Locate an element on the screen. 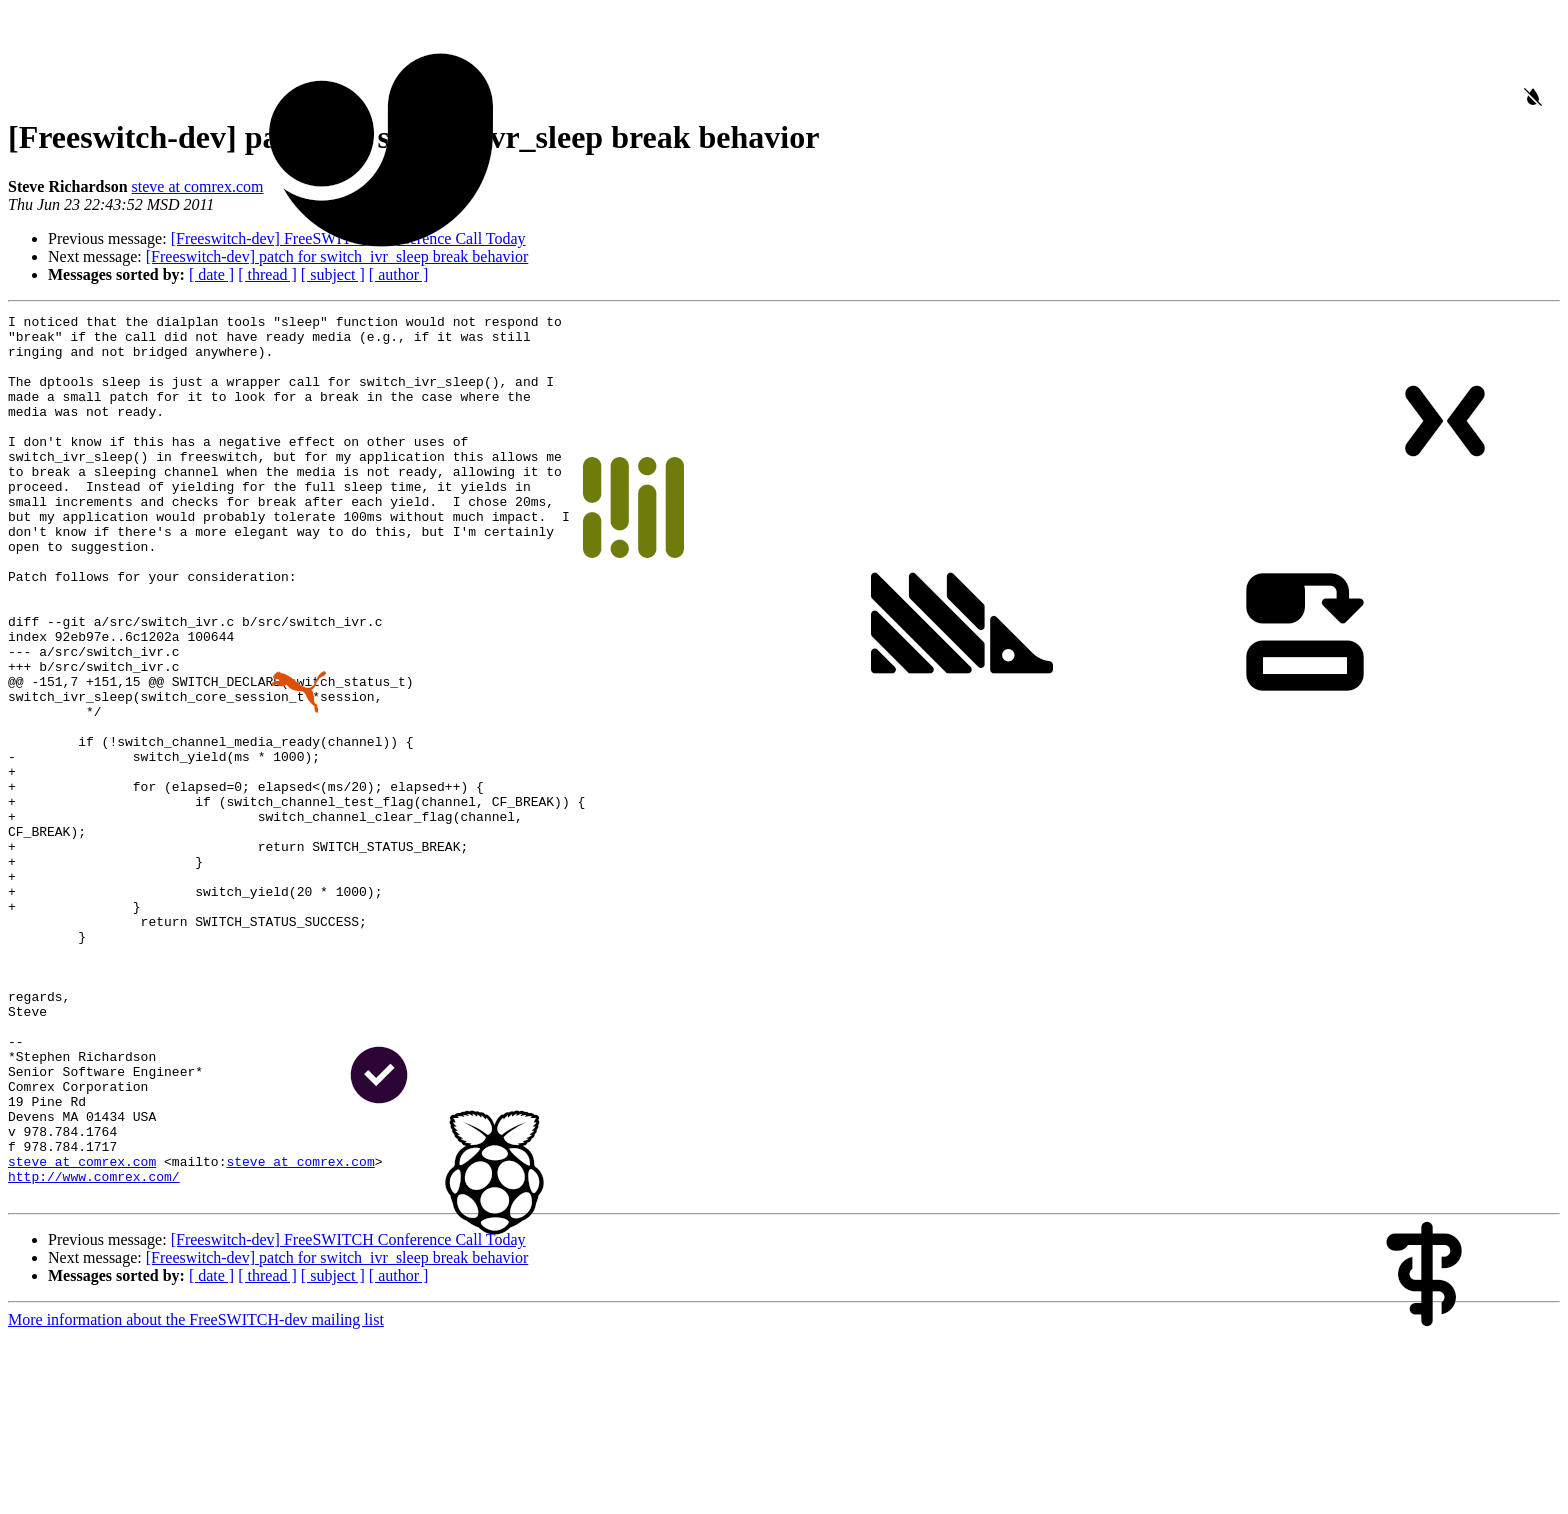  view predecessor tasks in a workflow is located at coordinates (1305, 632).